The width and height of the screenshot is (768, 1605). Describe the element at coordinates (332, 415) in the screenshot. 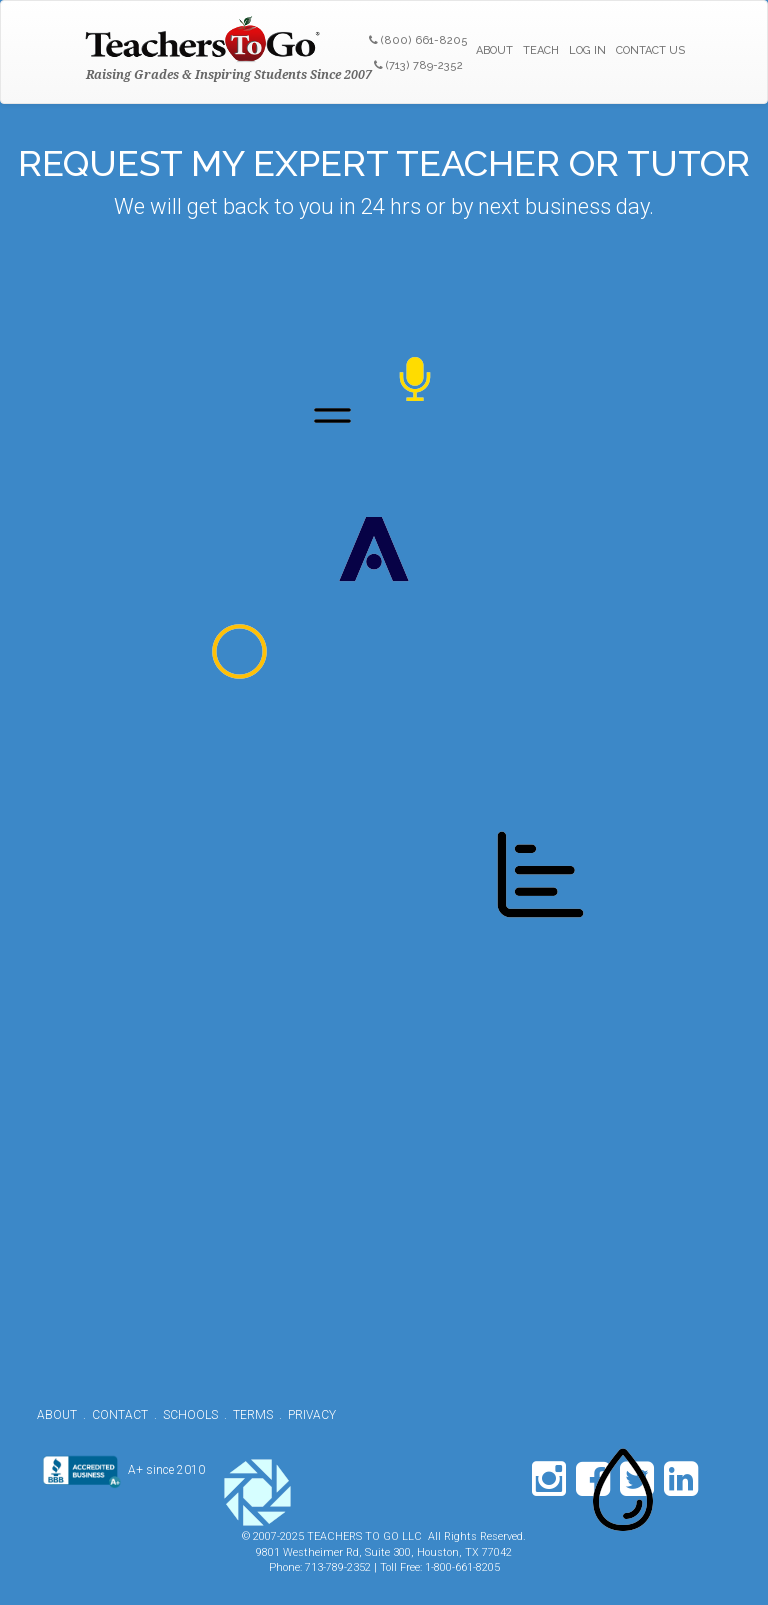

I see `reorder or rearrange items in a list` at that location.